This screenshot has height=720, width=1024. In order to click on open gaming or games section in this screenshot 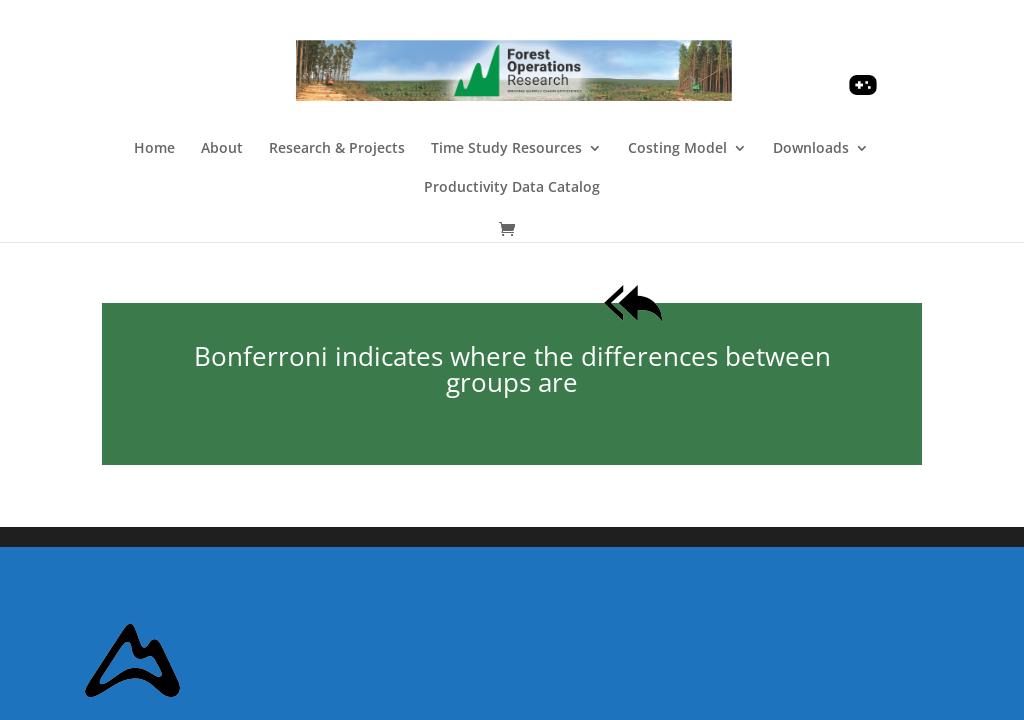, I will do `click(863, 85)`.